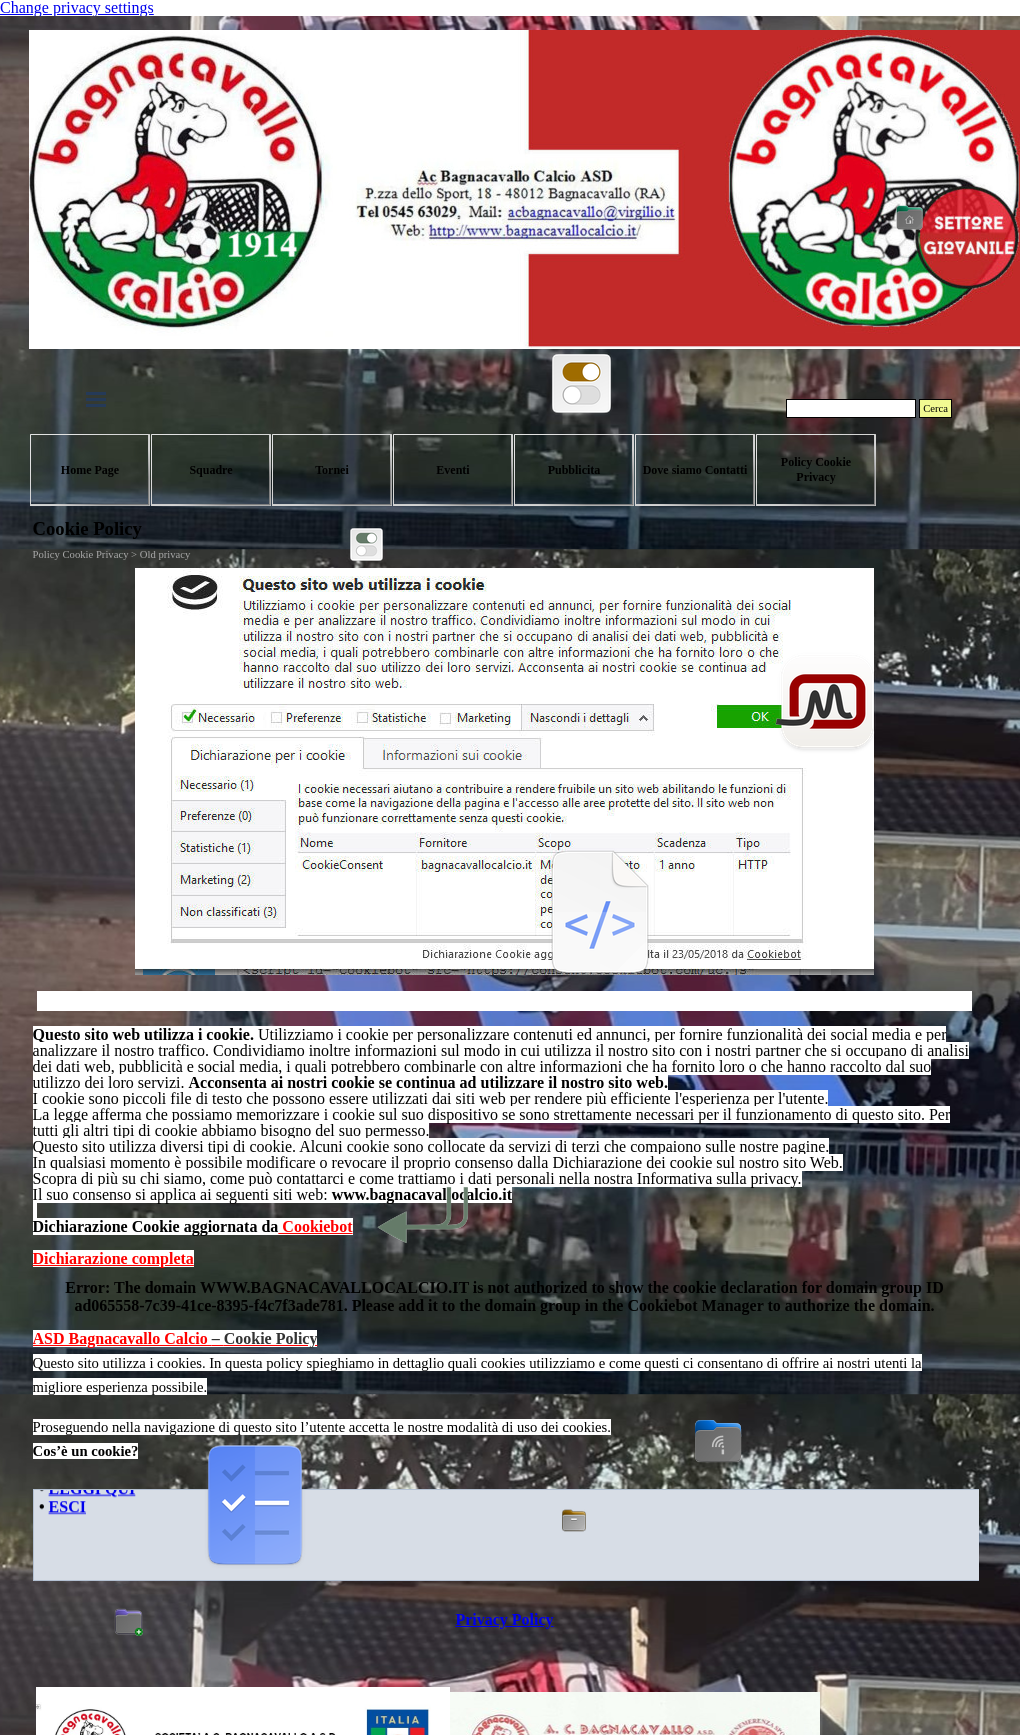 The height and width of the screenshot is (1735, 1020). What do you see at coordinates (128, 1621) in the screenshot?
I see `create a new folder` at bounding box center [128, 1621].